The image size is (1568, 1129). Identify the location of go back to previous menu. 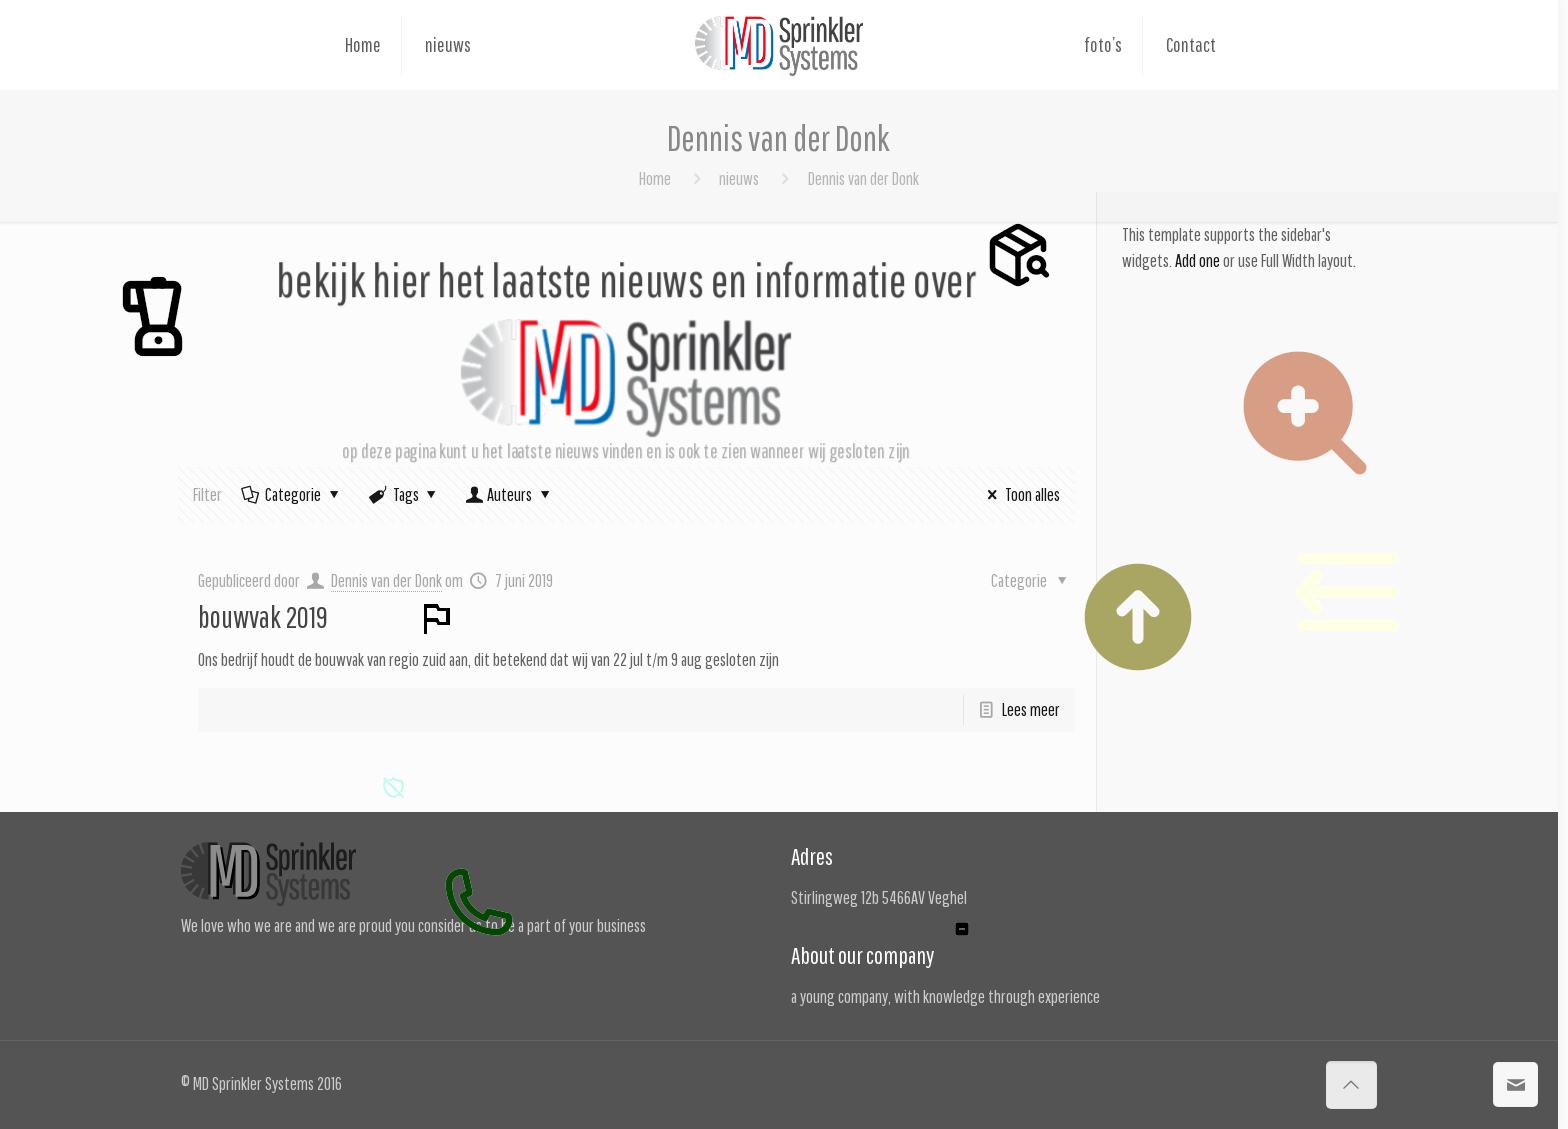
(1348, 592).